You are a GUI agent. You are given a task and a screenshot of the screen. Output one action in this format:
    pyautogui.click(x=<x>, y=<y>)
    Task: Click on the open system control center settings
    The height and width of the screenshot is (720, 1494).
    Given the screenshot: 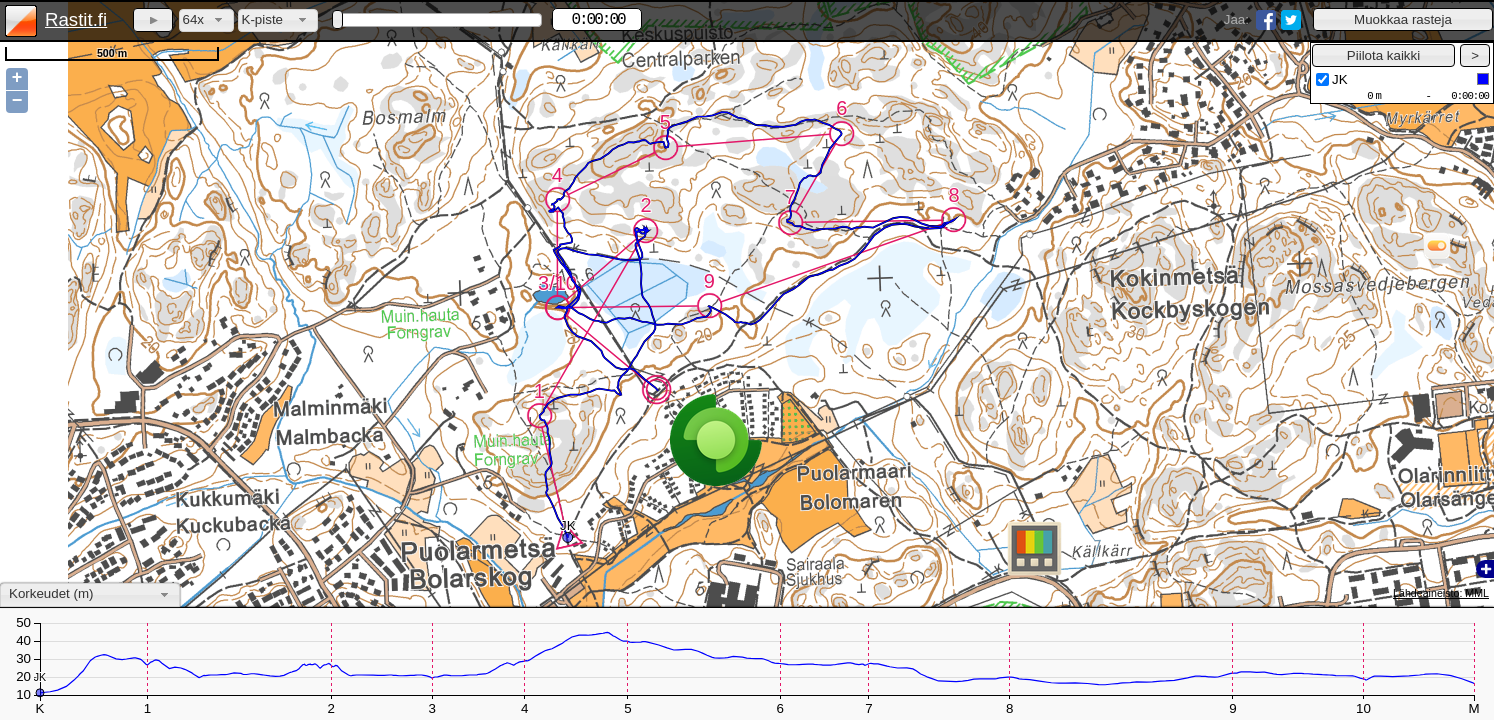 What is the action you would take?
    pyautogui.click(x=1437, y=246)
    